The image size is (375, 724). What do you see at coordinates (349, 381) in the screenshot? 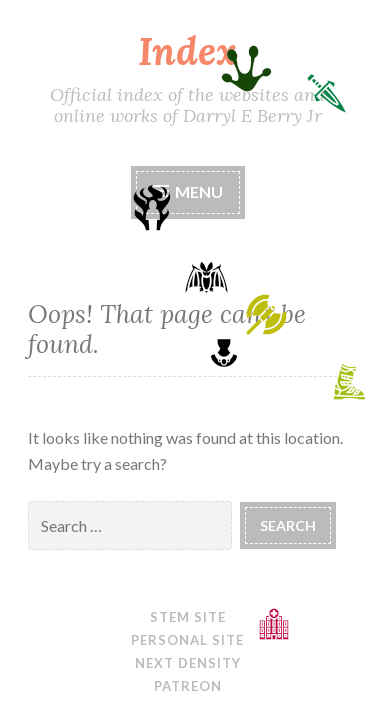
I see `browse ski equipment or gear` at bounding box center [349, 381].